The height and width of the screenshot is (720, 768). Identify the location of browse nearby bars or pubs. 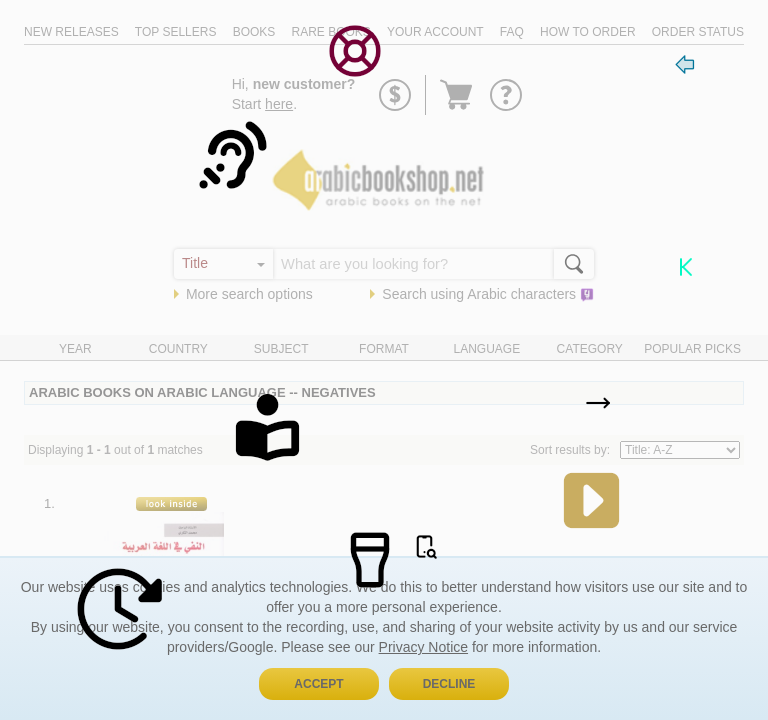
(370, 560).